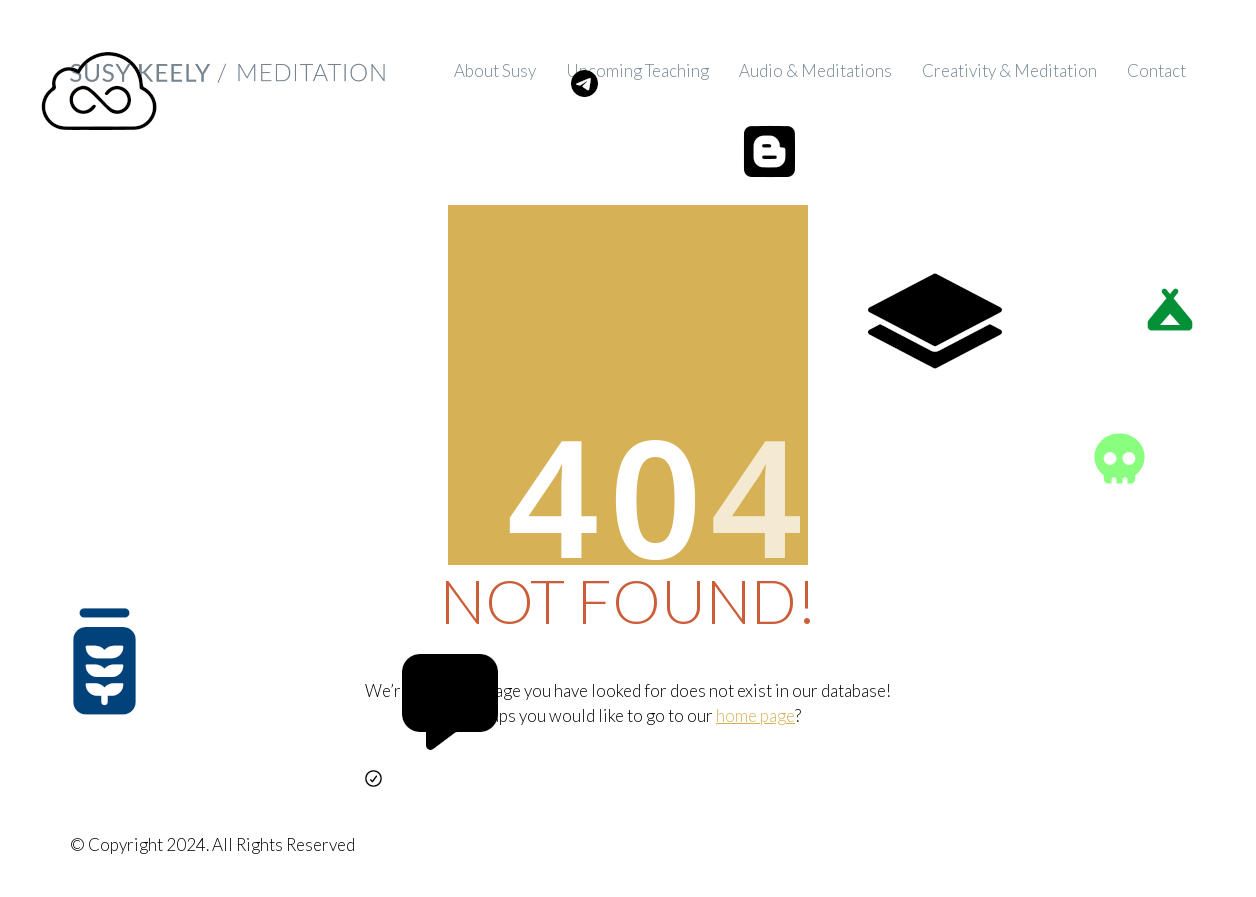 This screenshot has width=1256, height=897. I want to click on open the Blogger app, so click(769, 151).